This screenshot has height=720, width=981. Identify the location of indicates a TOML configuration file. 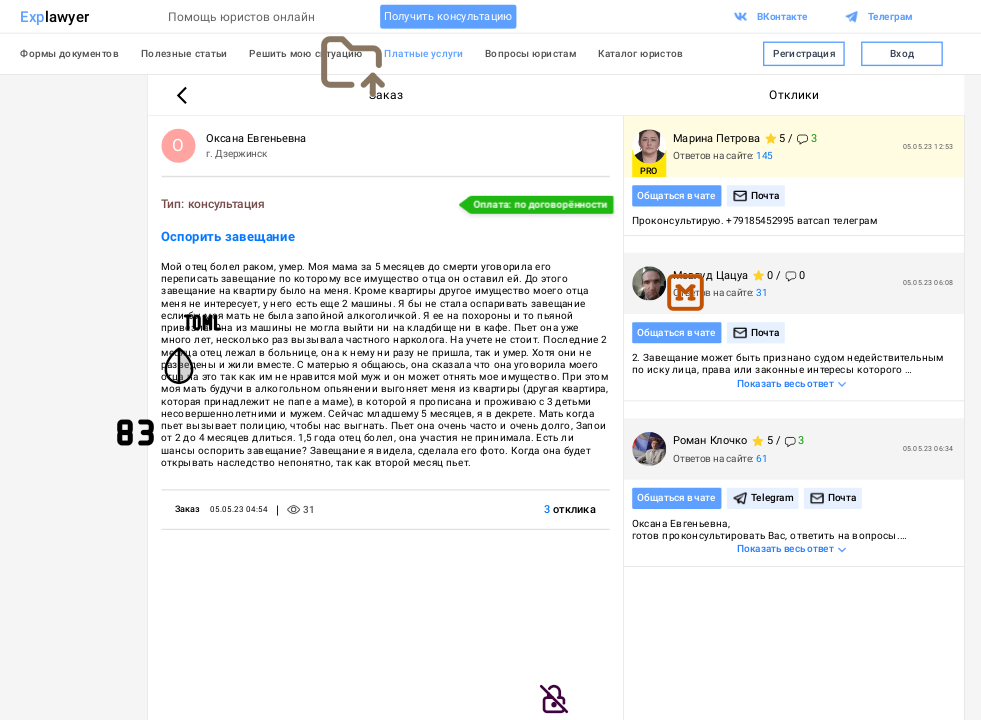
(202, 322).